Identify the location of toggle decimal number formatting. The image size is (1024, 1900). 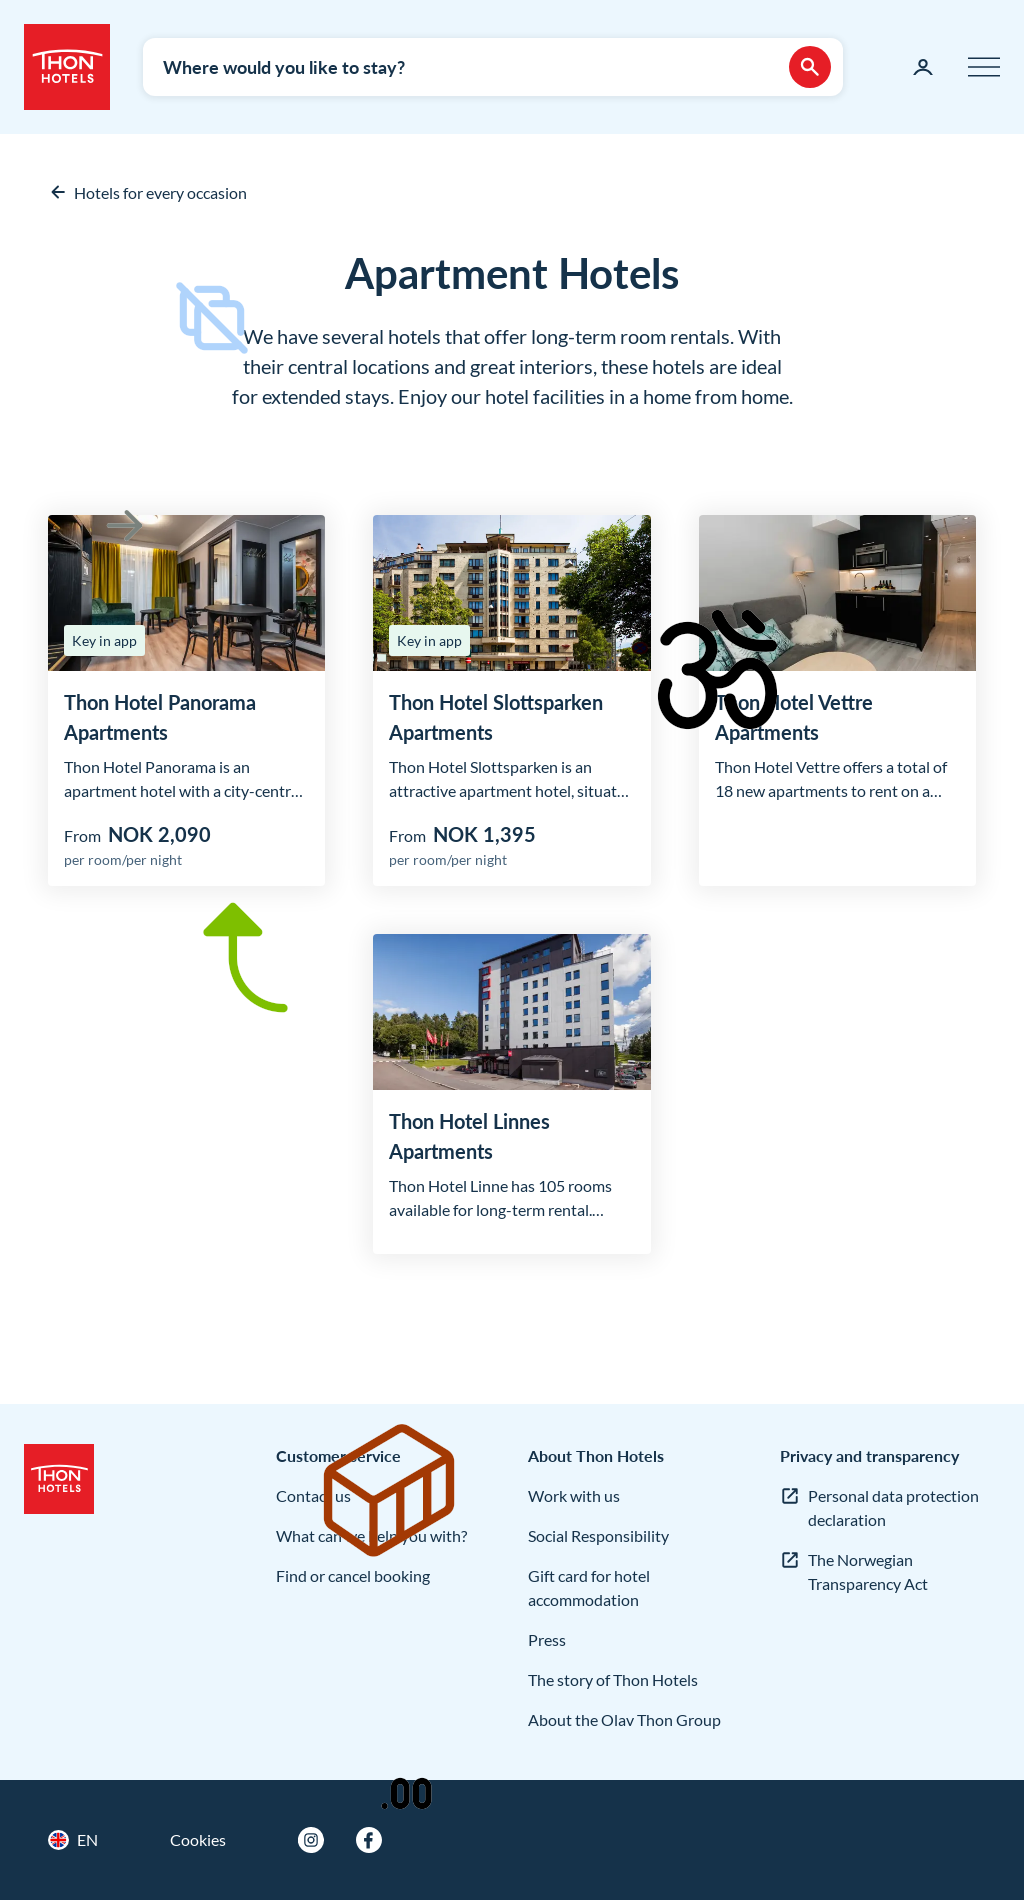
(406, 1793).